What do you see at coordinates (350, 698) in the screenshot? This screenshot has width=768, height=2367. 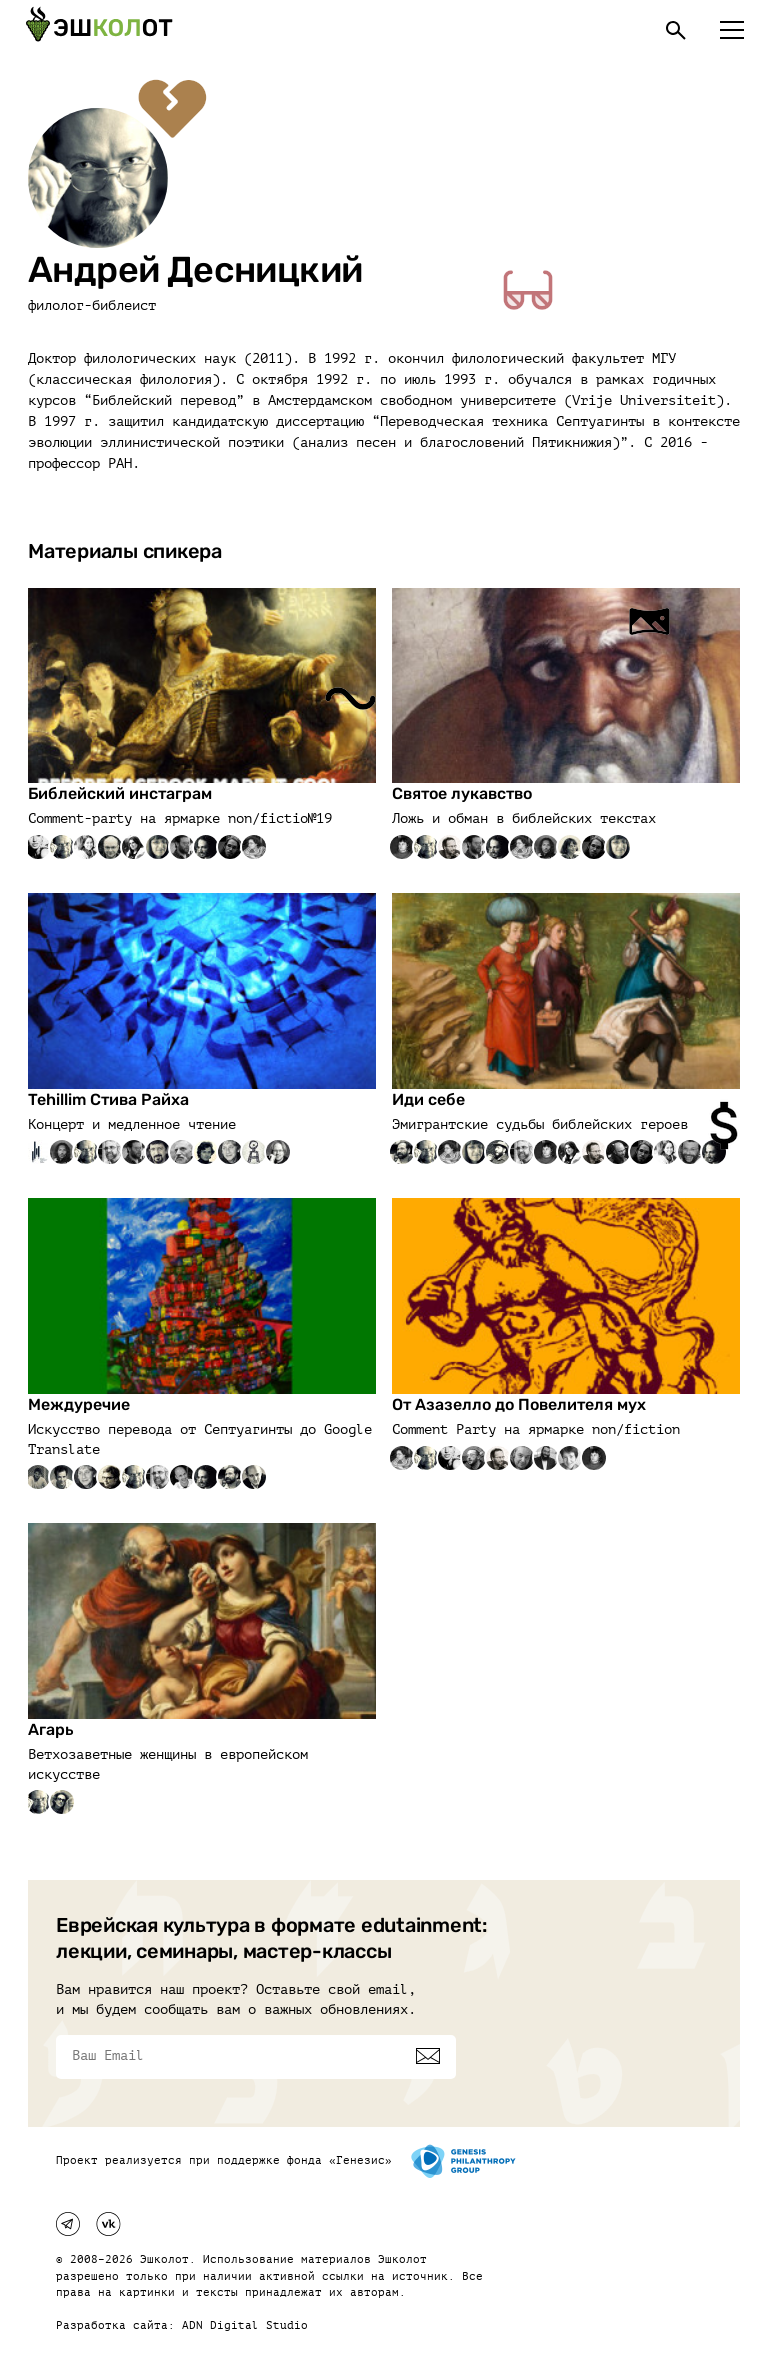 I see `indicates approximate or similar value` at bounding box center [350, 698].